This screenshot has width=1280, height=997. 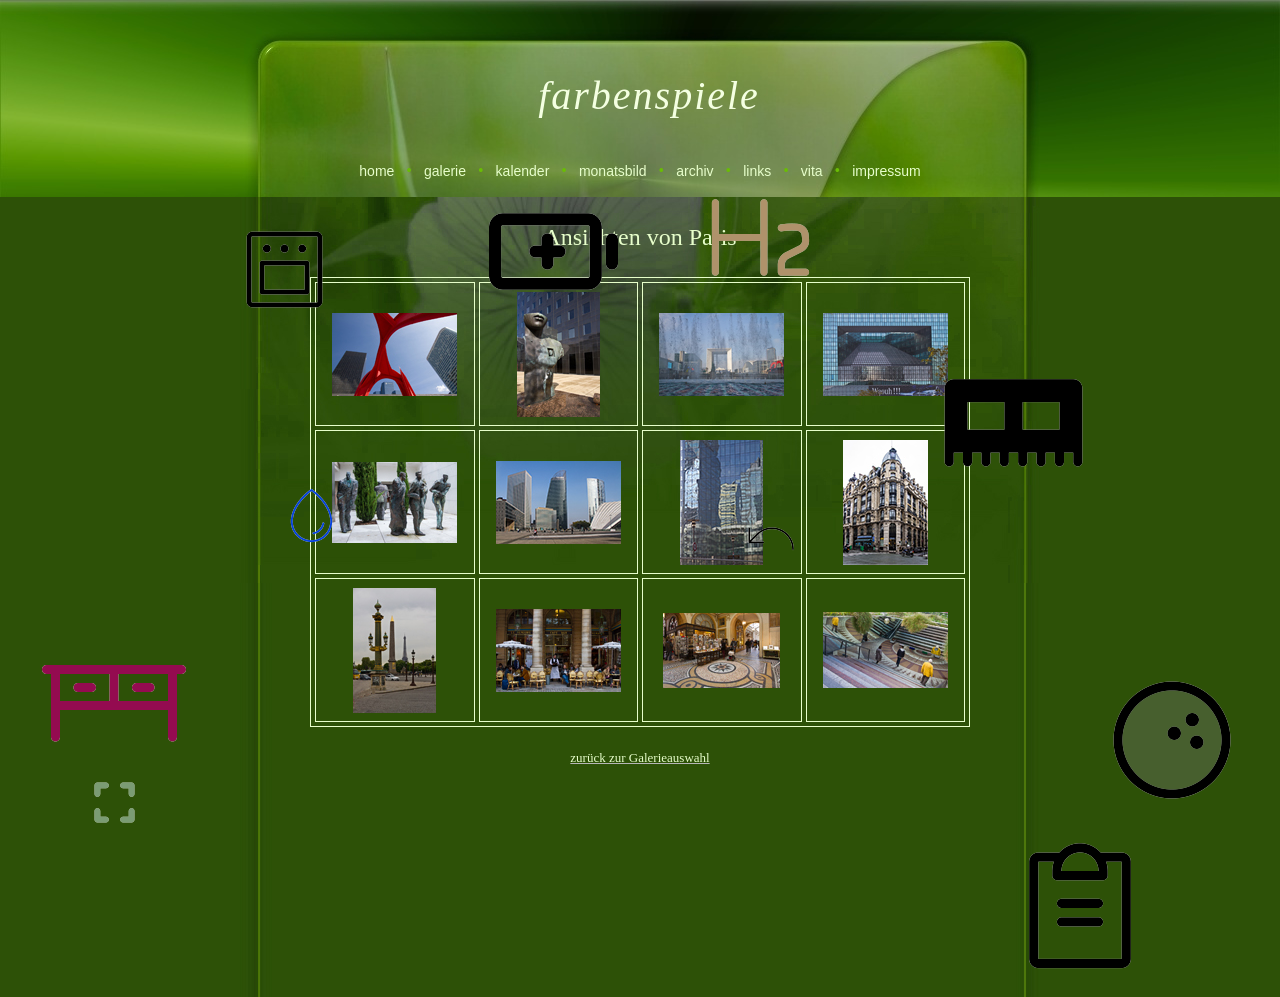 What do you see at coordinates (114, 701) in the screenshot?
I see `access workspace or office settings` at bounding box center [114, 701].